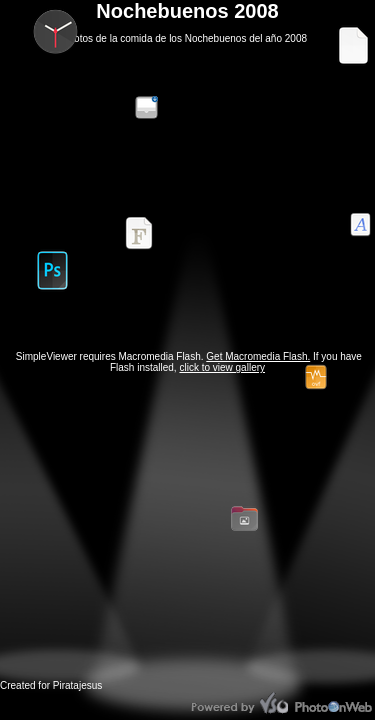 This screenshot has height=720, width=375. Describe the element at coordinates (353, 45) in the screenshot. I see `preview a text file before opening` at that location.